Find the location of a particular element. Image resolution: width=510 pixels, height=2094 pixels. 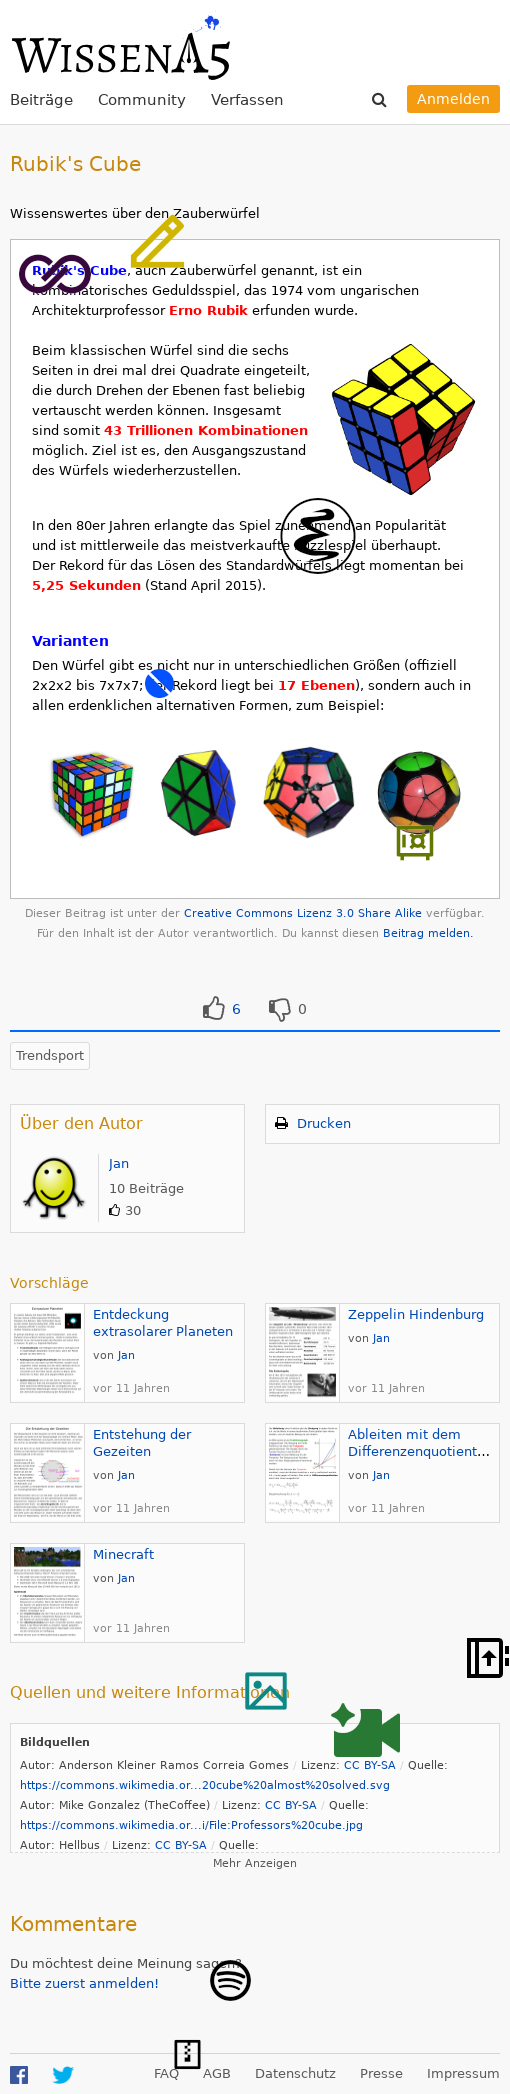

view or browse images is located at coordinates (266, 1691).